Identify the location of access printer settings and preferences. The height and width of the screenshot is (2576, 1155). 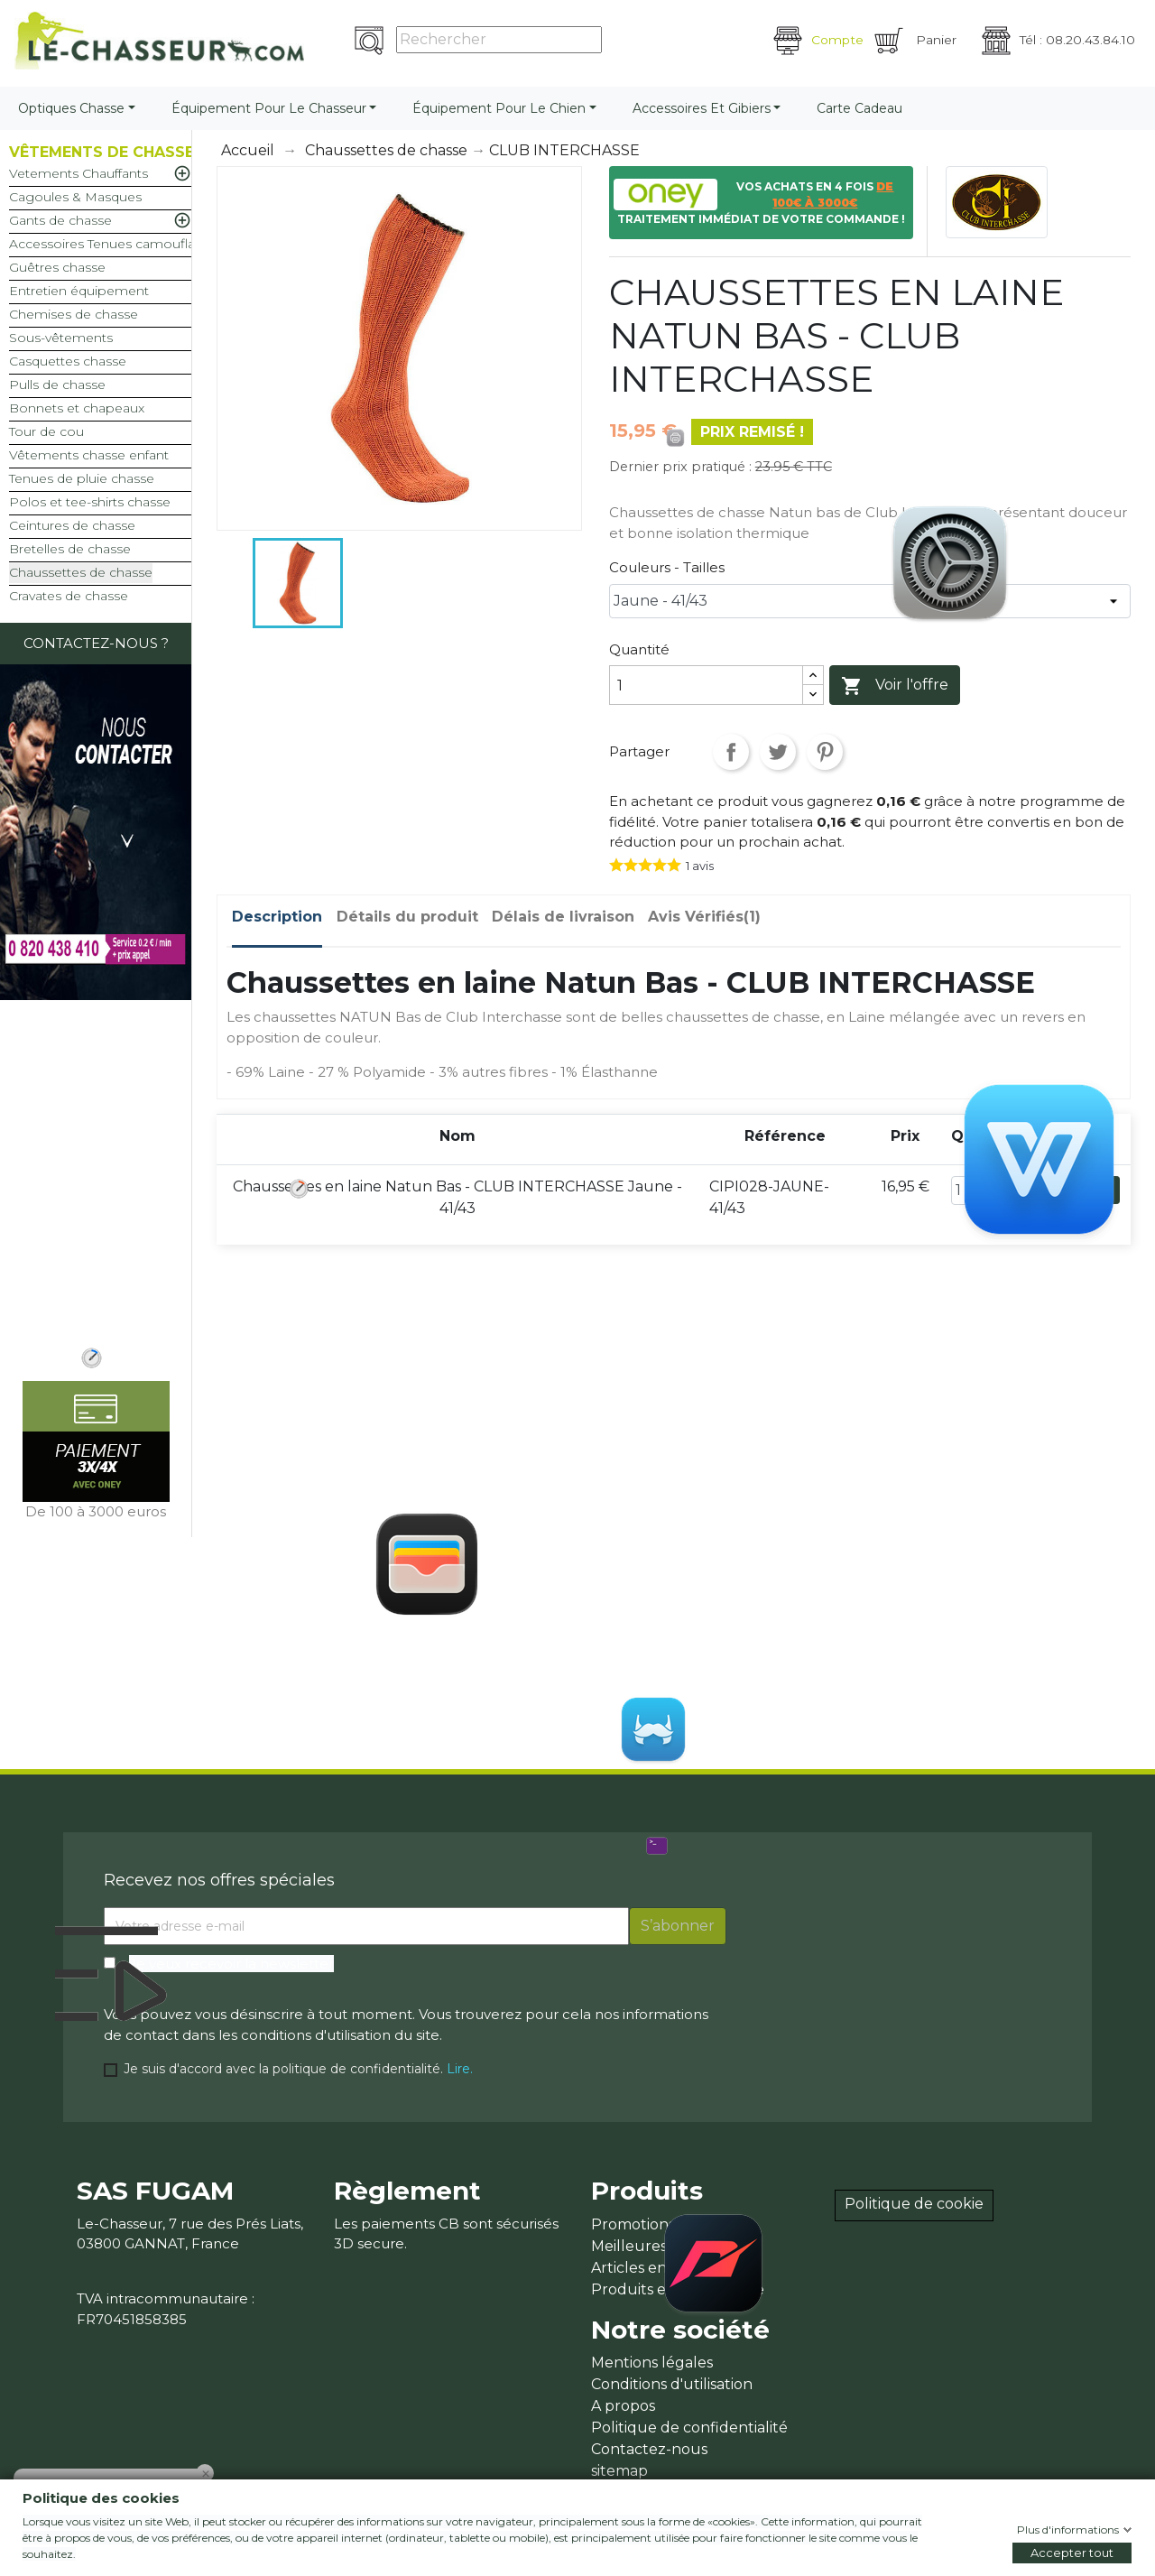
(675, 438).